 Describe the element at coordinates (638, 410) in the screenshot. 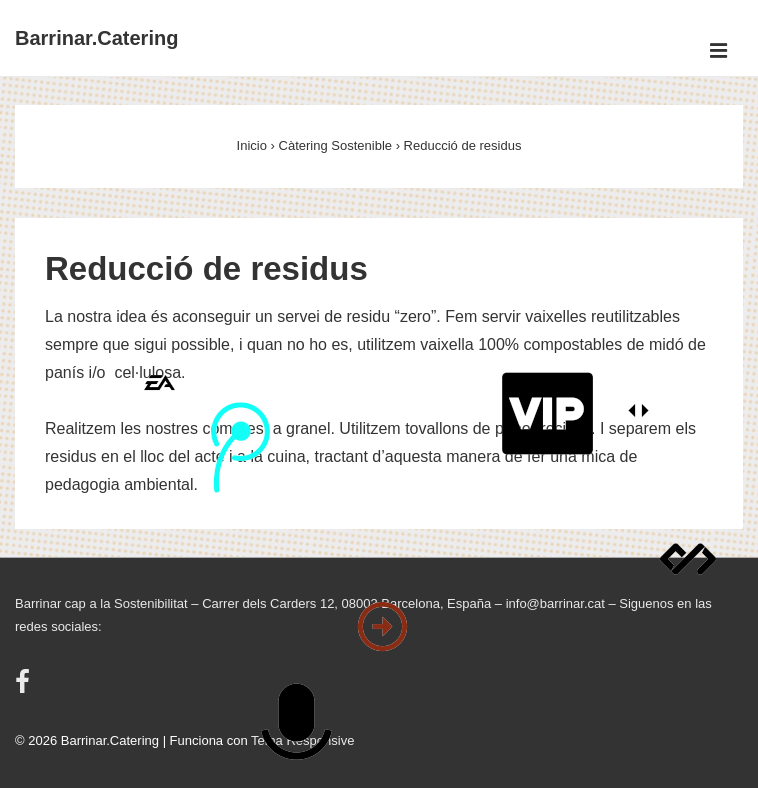

I see `expand content horizontally` at that location.